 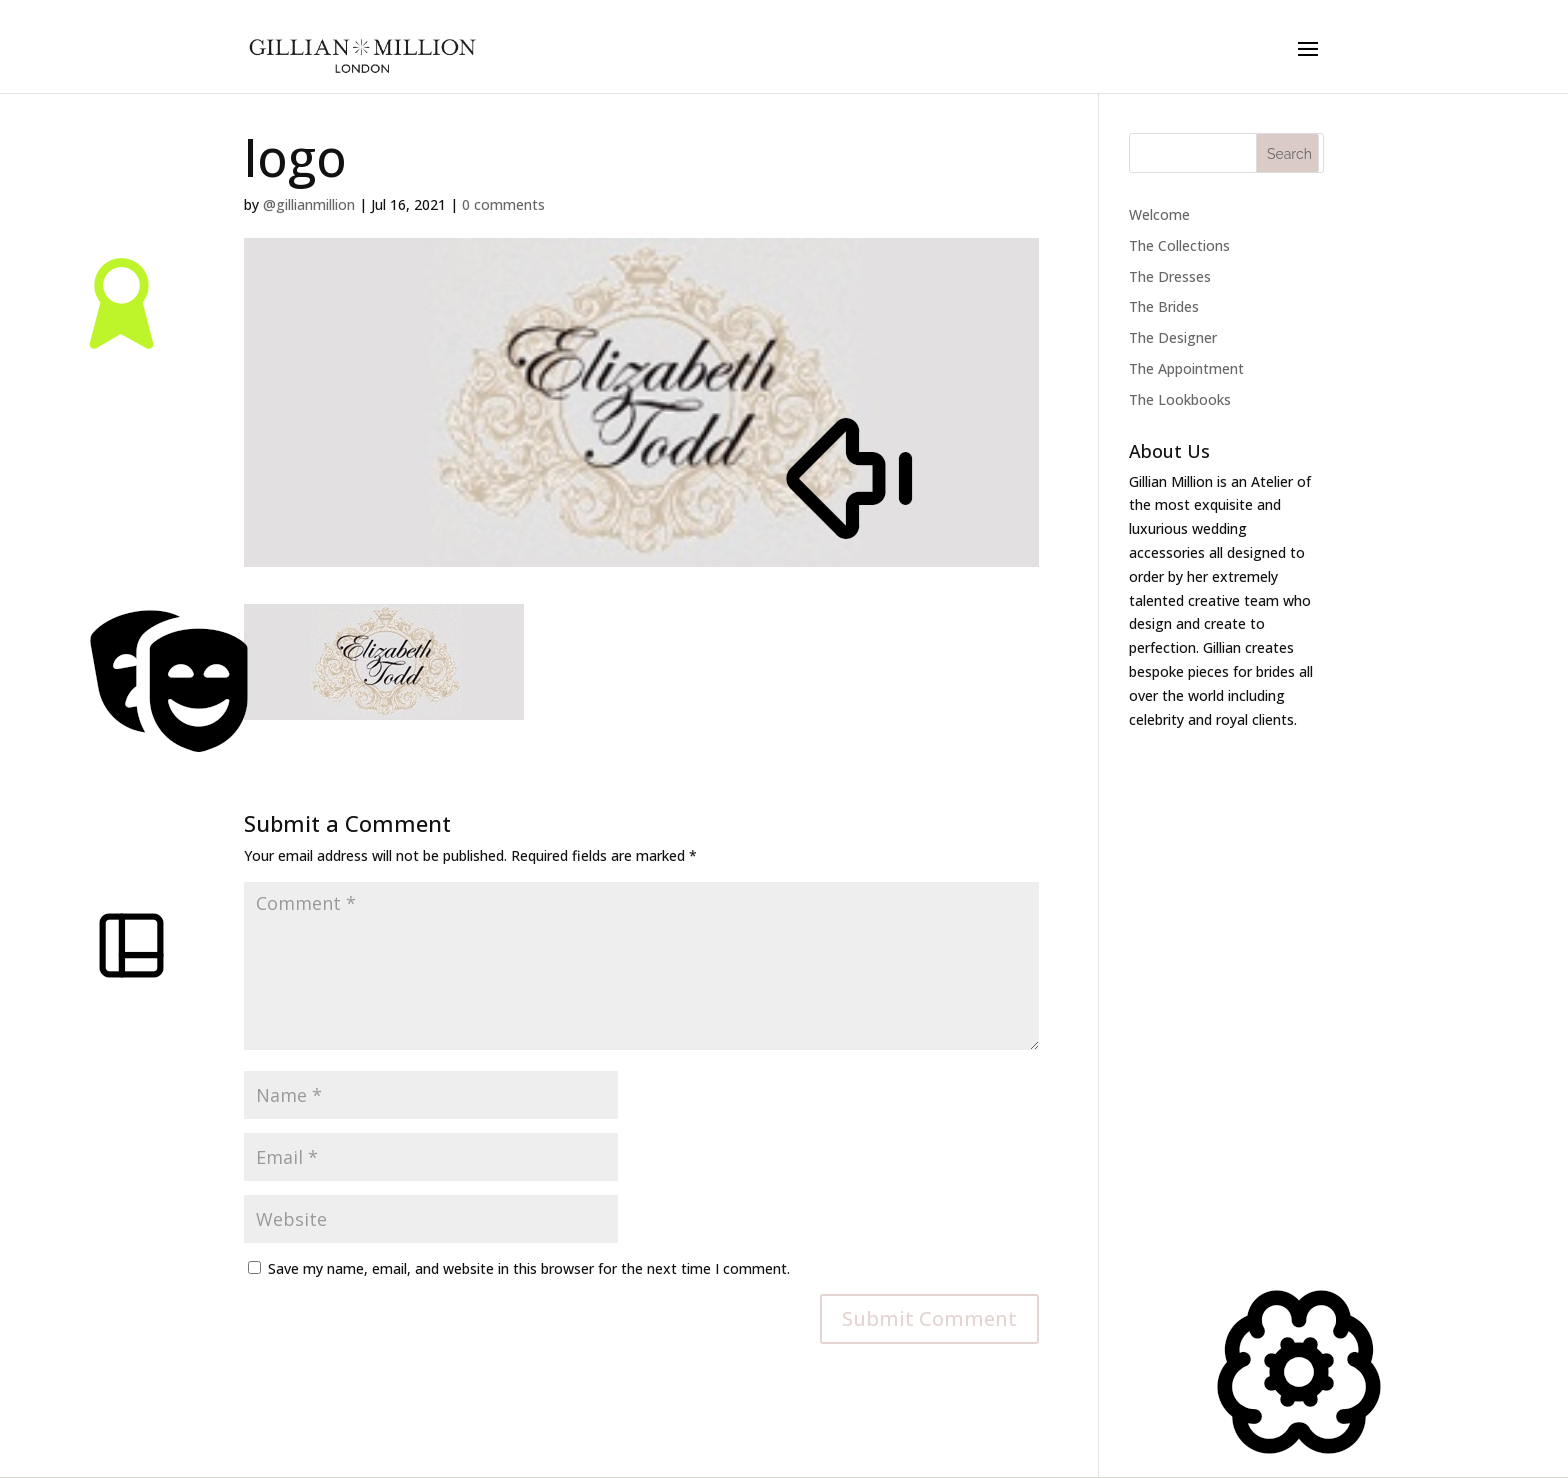 What do you see at coordinates (1299, 1372) in the screenshot?
I see `access AI or machine learning settings` at bounding box center [1299, 1372].